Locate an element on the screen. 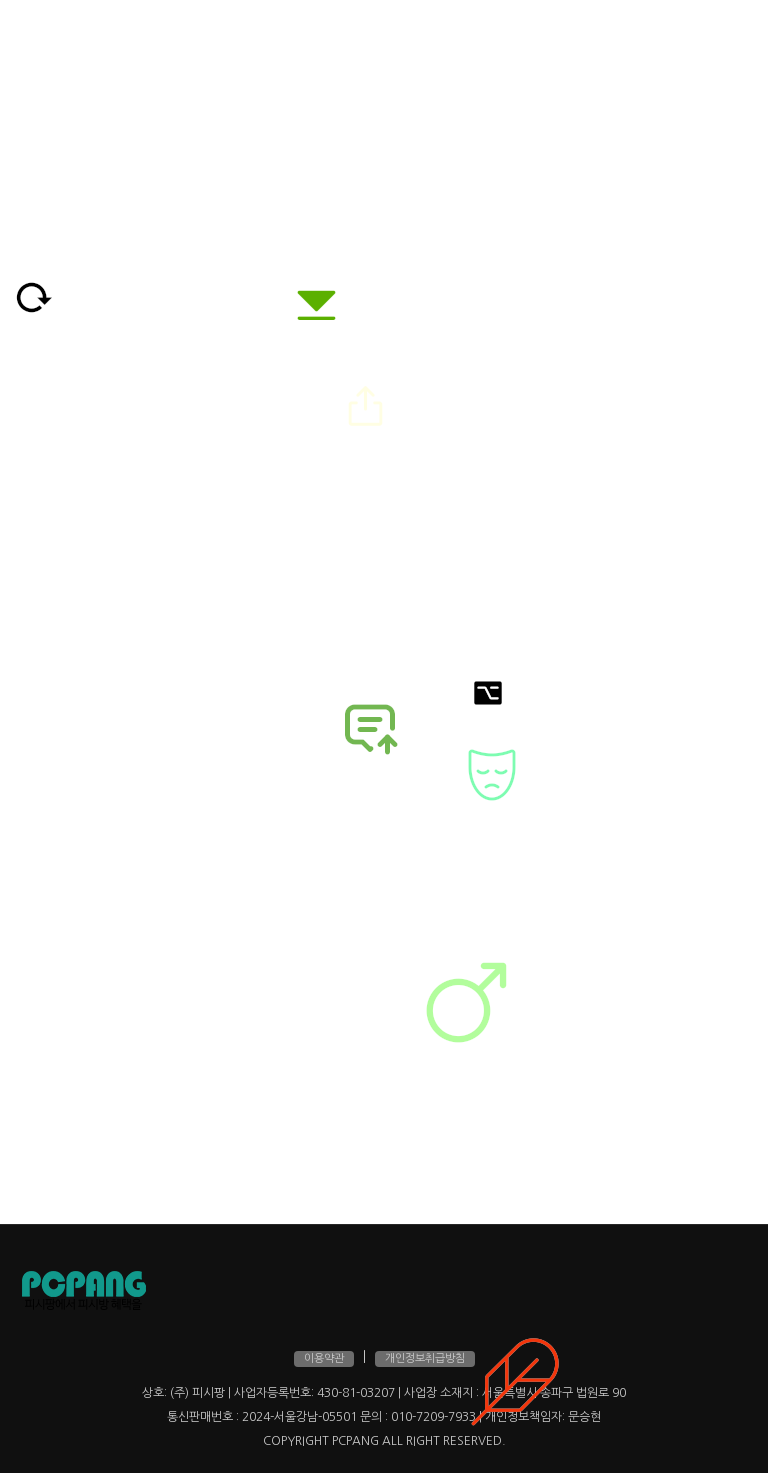  keyboard option/alt key symbol is located at coordinates (488, 693).